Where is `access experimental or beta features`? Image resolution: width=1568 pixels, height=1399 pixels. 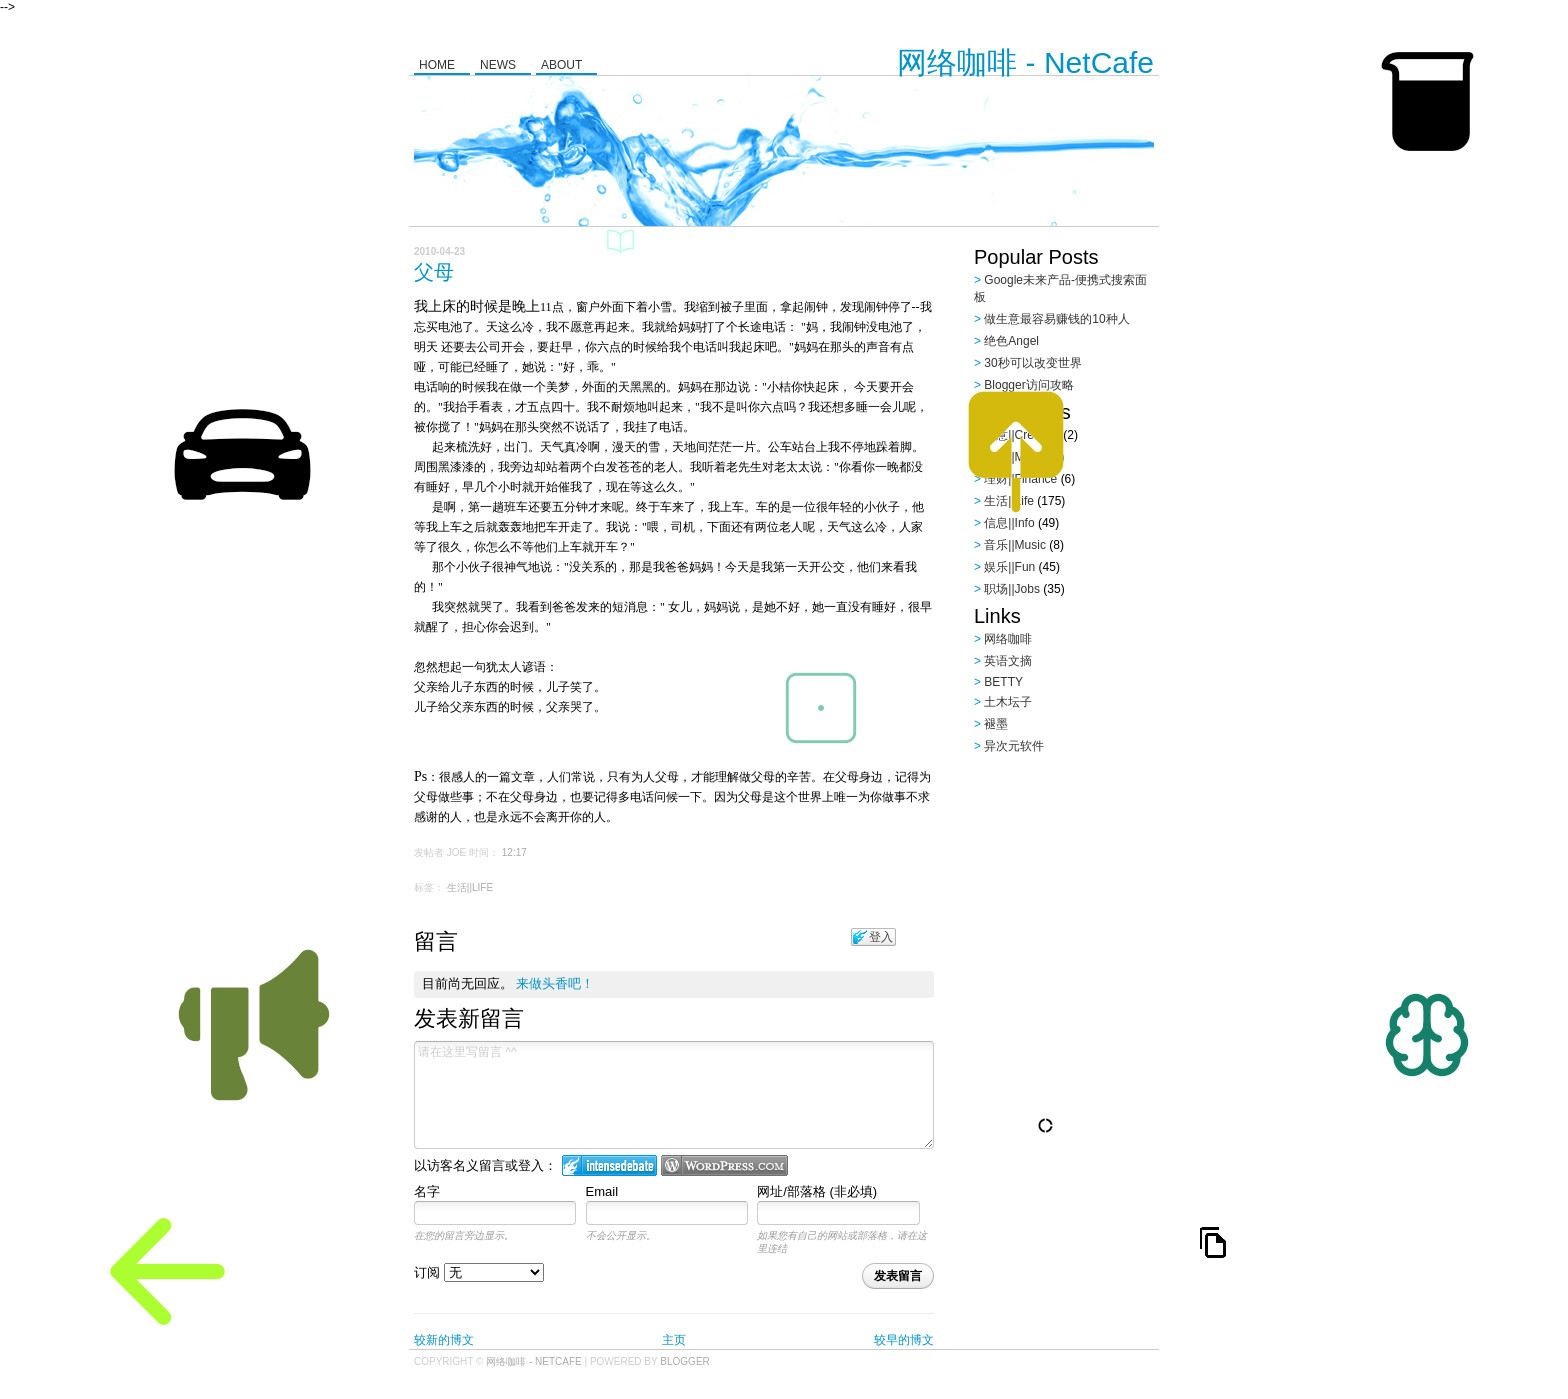
access experimental or beta features is located at coordinates (1427, 101).